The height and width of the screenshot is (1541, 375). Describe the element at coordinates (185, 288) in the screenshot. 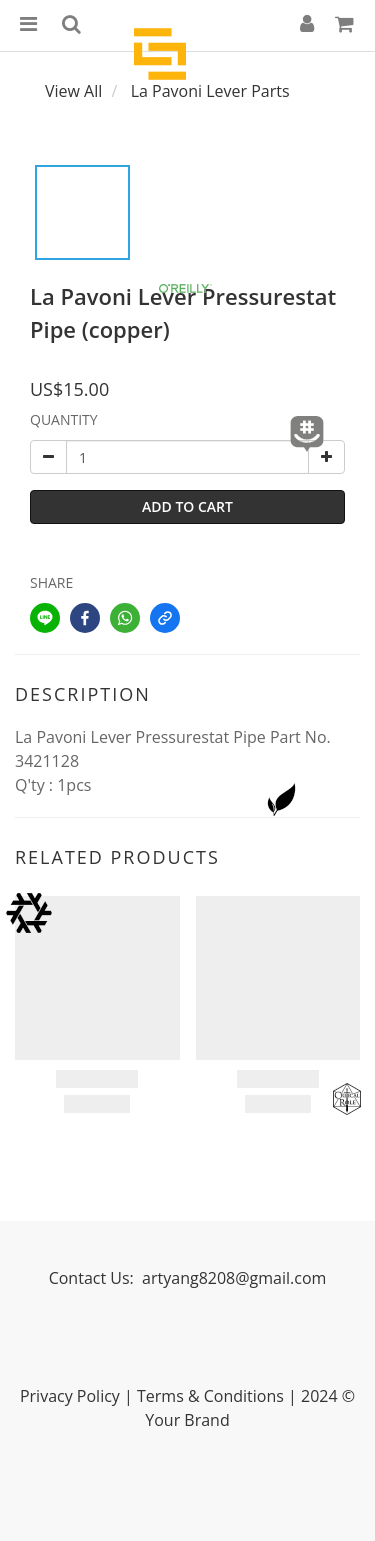

I see `visit o'reilly learning platform` at that location.